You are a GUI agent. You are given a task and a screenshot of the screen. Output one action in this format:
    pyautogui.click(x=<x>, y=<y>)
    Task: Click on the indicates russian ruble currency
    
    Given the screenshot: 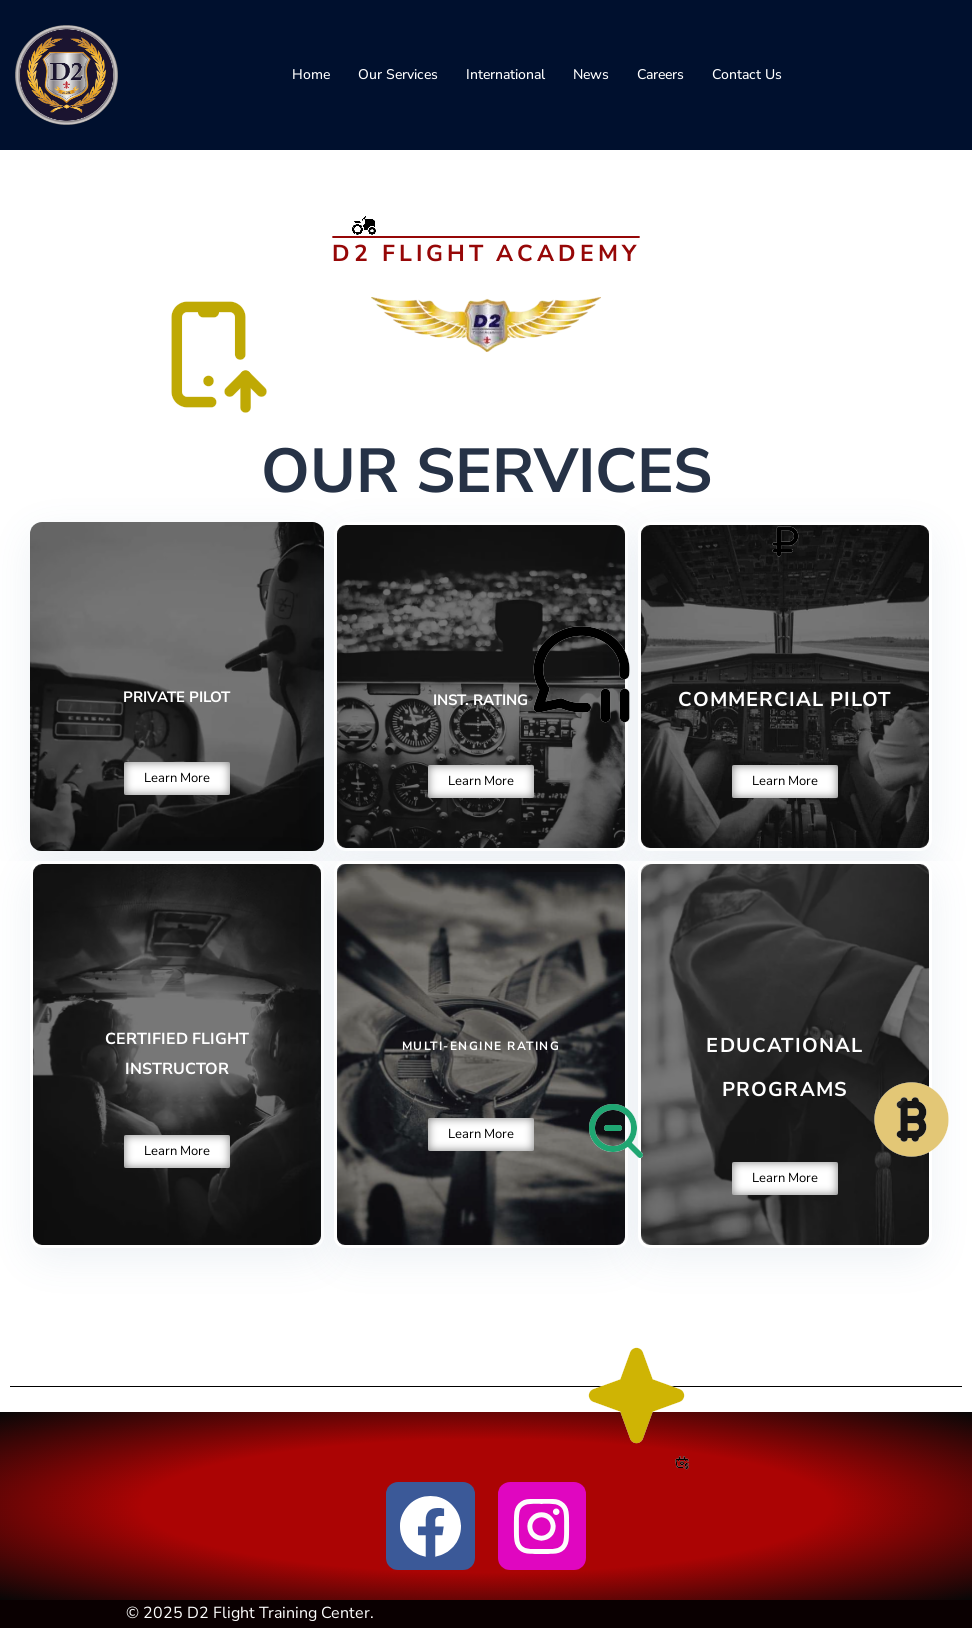 What is the action you would take?
    pyautogui.click(x=786, y=541)
    